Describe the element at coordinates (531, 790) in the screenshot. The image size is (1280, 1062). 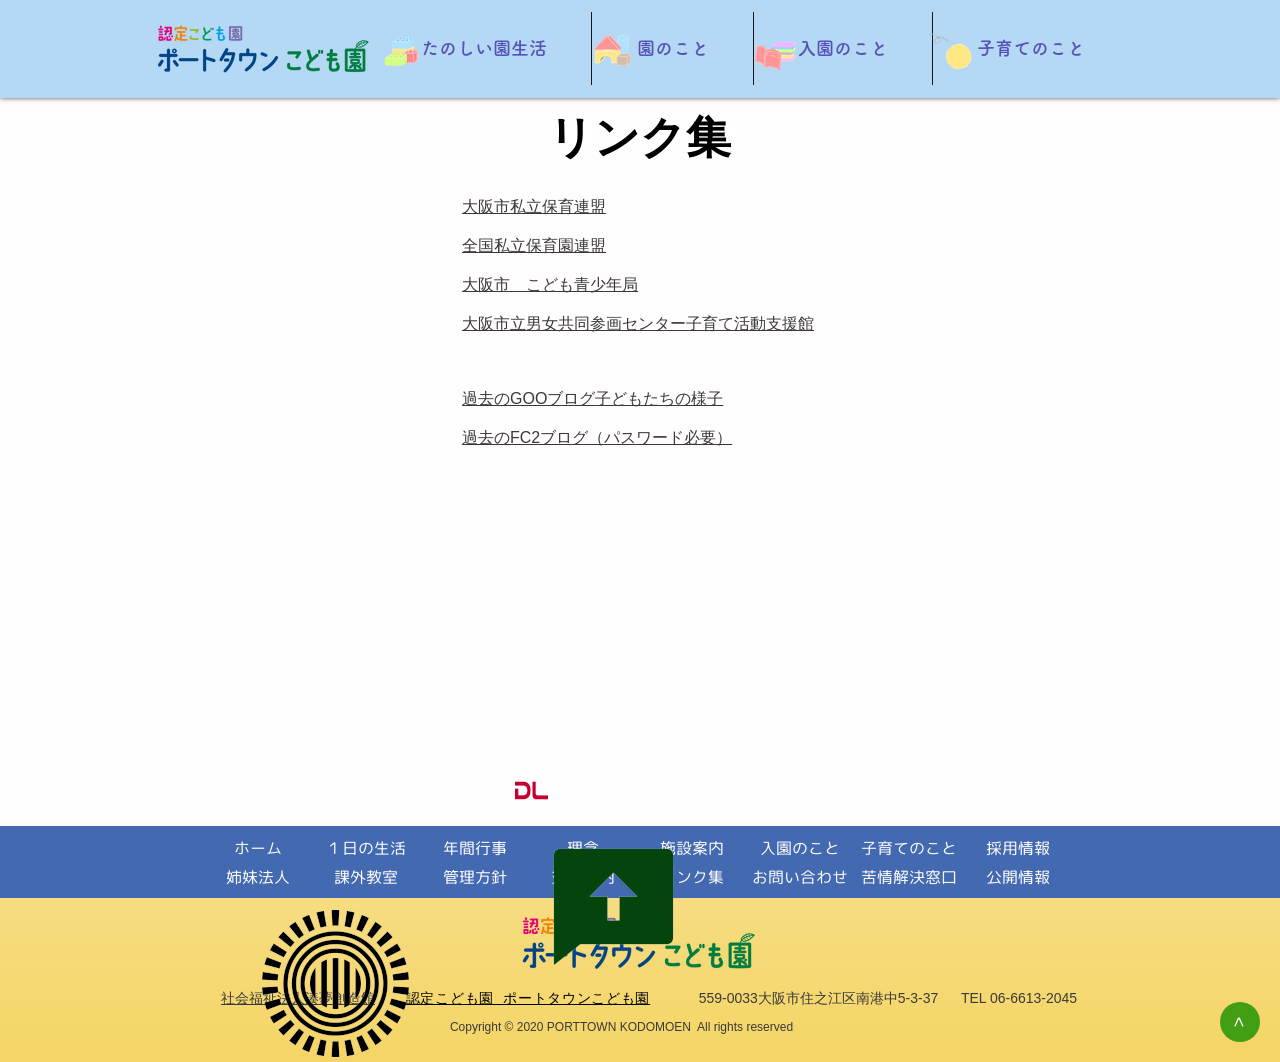
I see `debrid-link service logo` at that location.